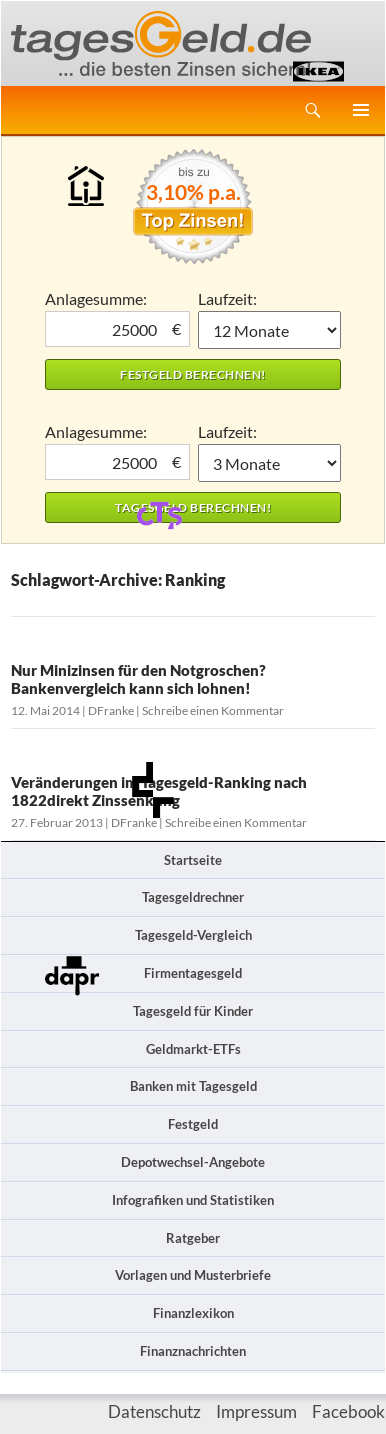 This screenshot has width=386, height=1434. Describe the element at coordinates (318, 71) in the screenshot. I see `IKEA brand logo` at that location.